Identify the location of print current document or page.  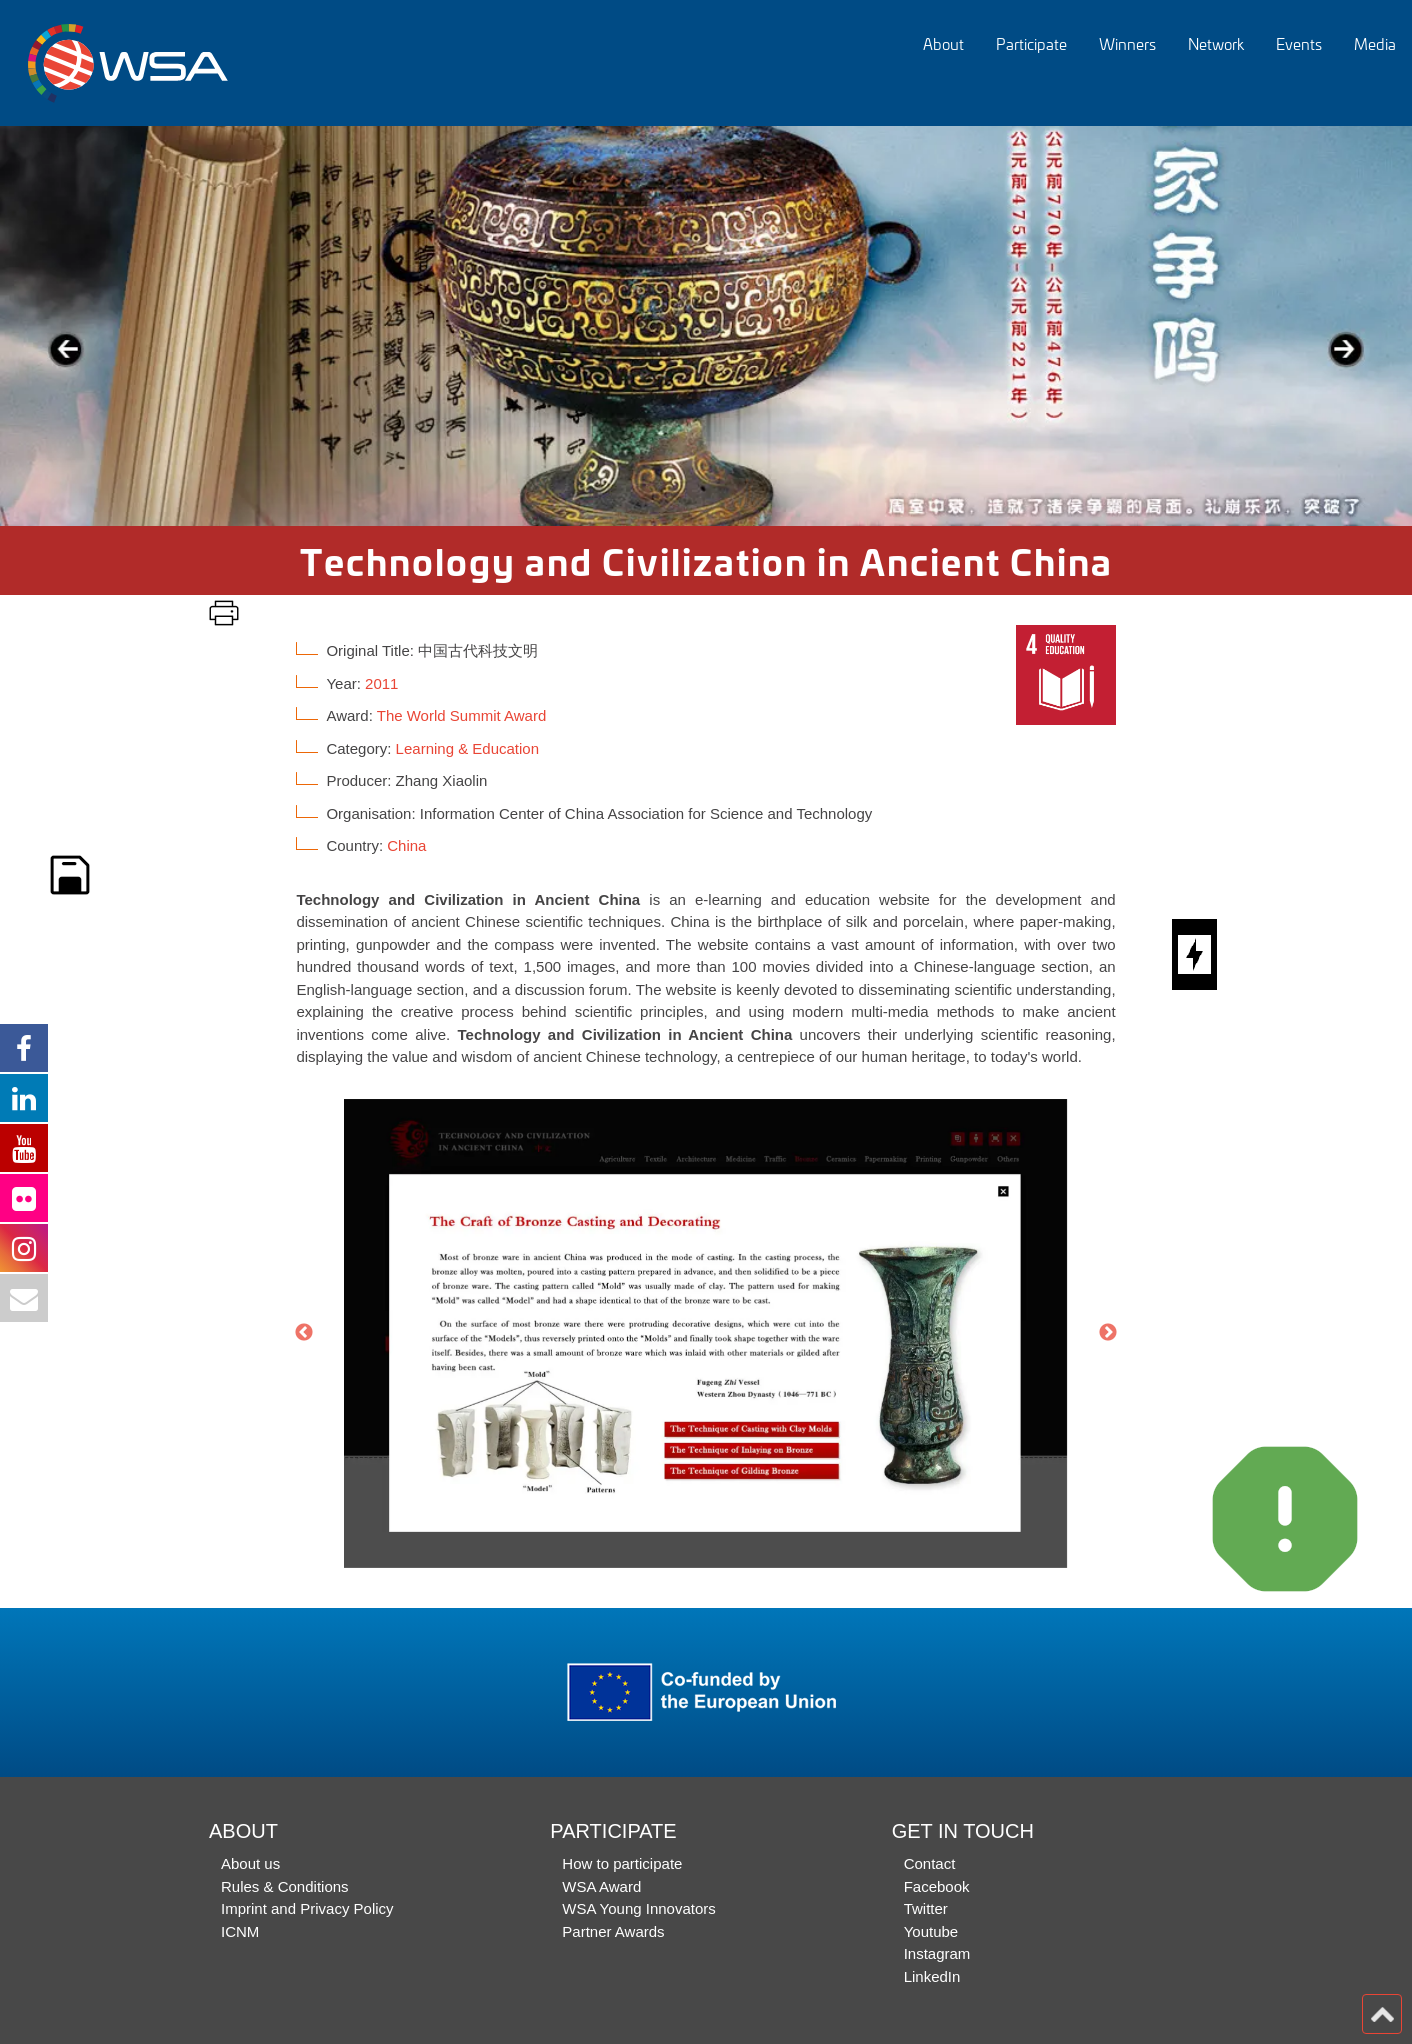
(224, 613).